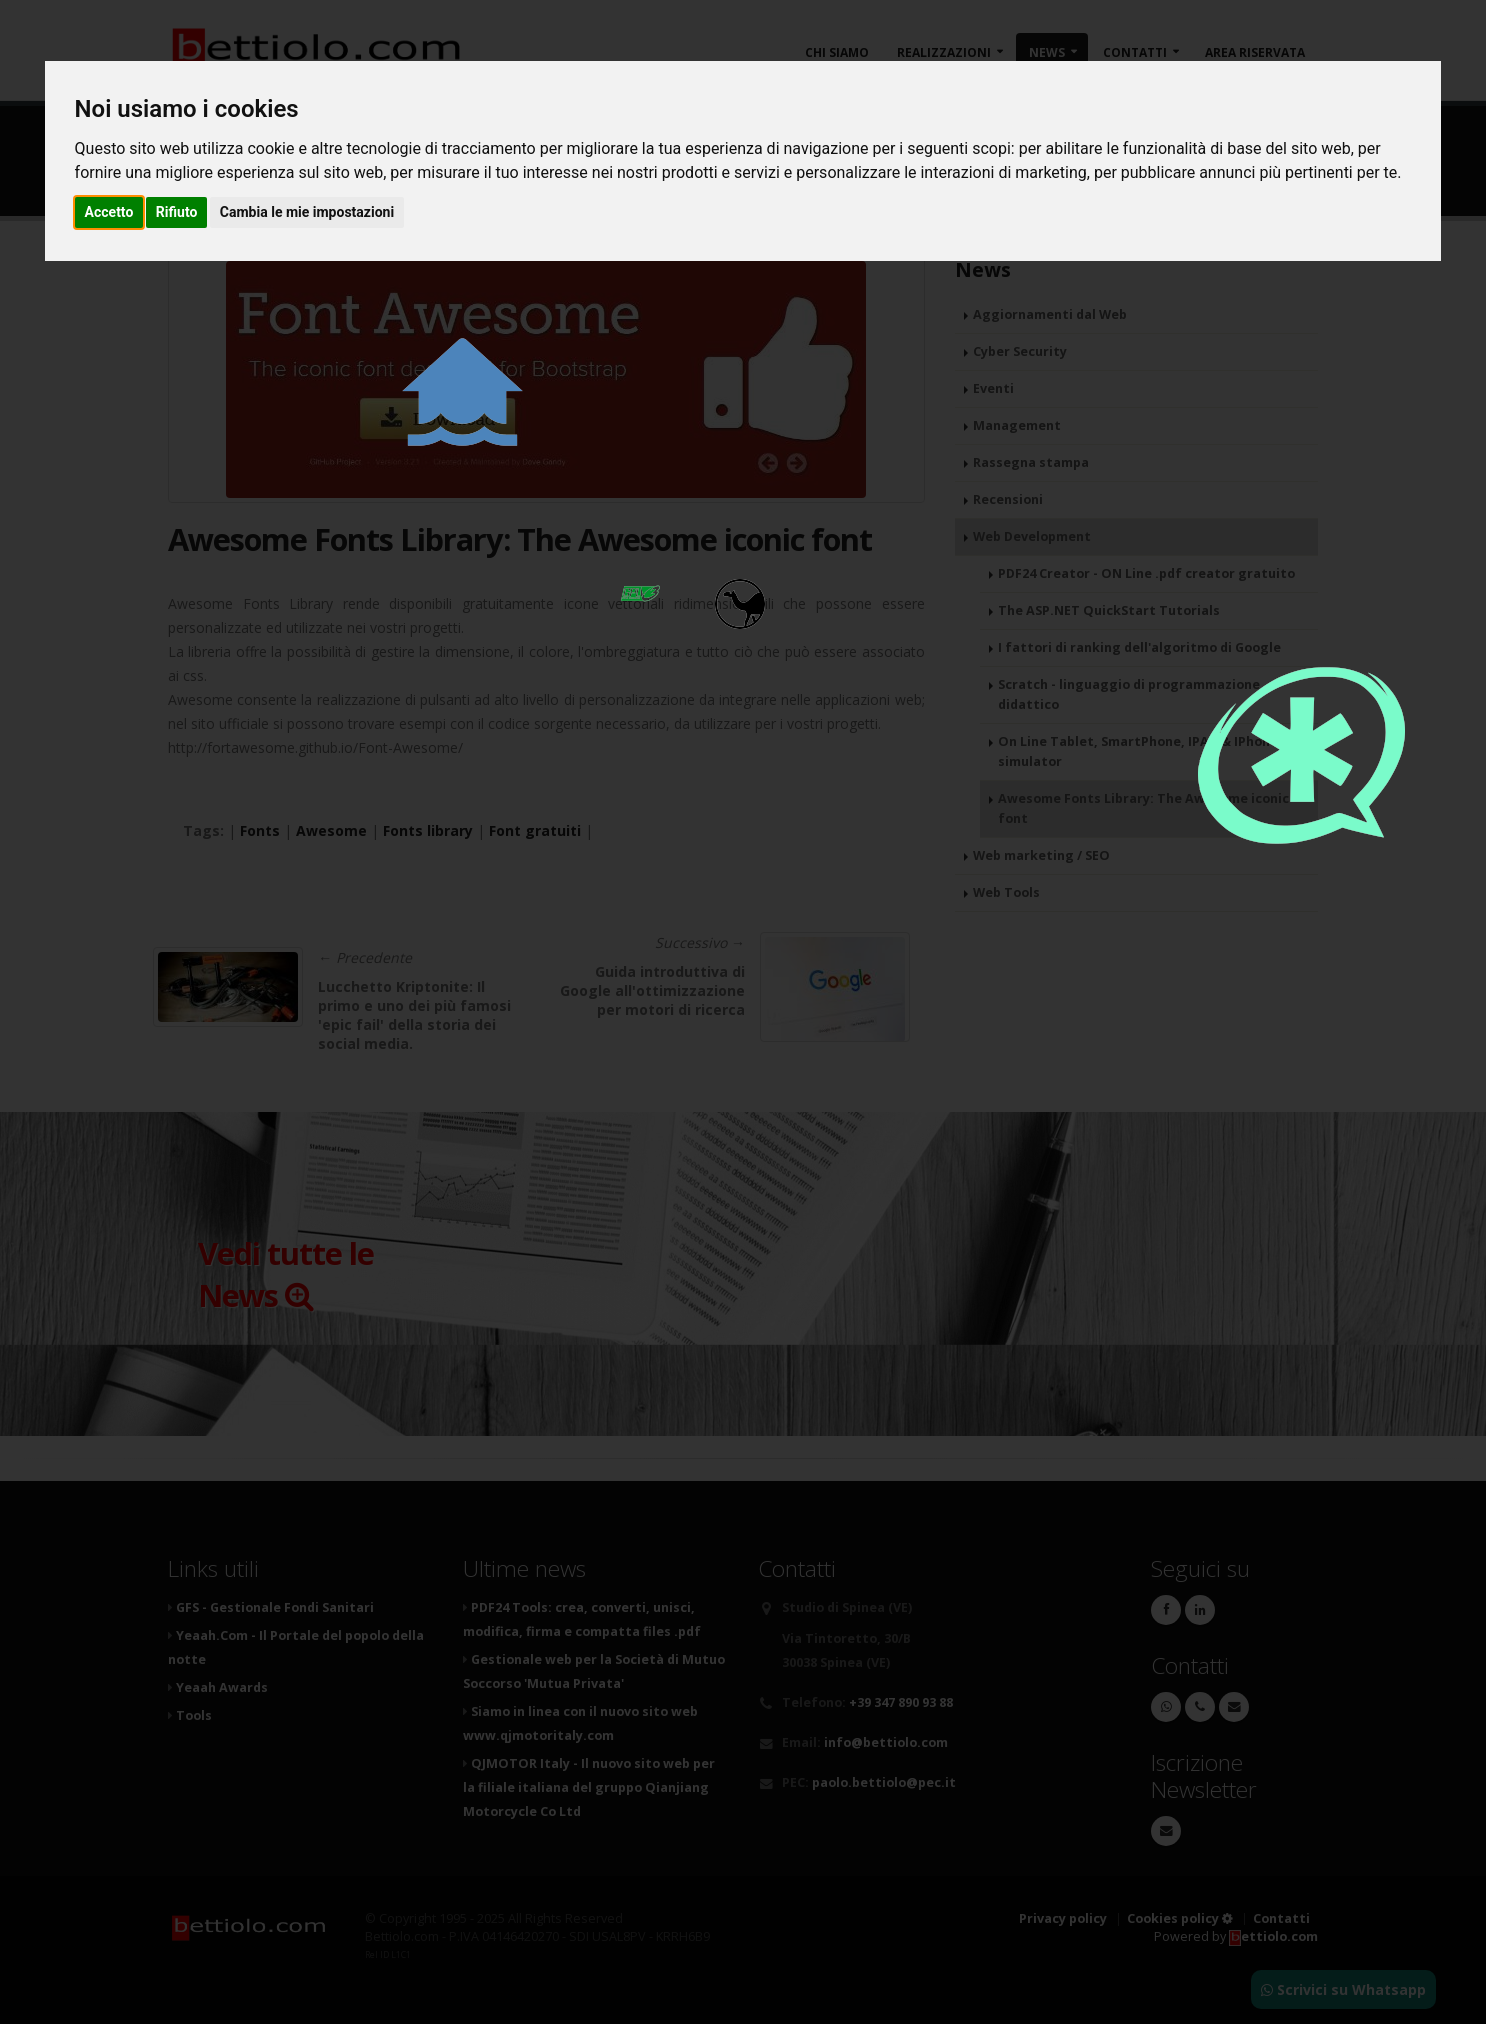 The width and height of the screenshot is (1486, 2024). Describe the element at coordinates (740, 604) in the screenshot. I see `indicates Perl programming language` at that location.